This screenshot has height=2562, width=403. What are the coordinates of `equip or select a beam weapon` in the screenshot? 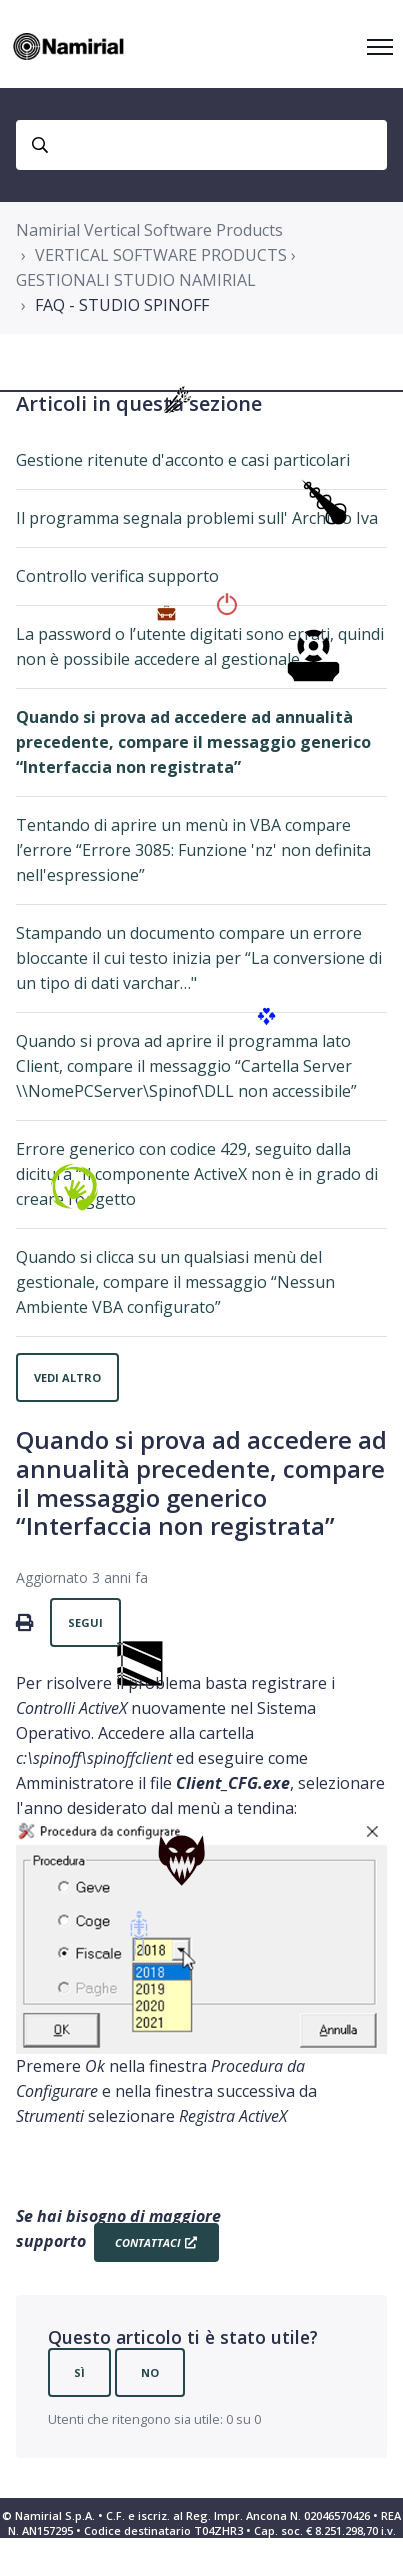 It's located at (324, 502).